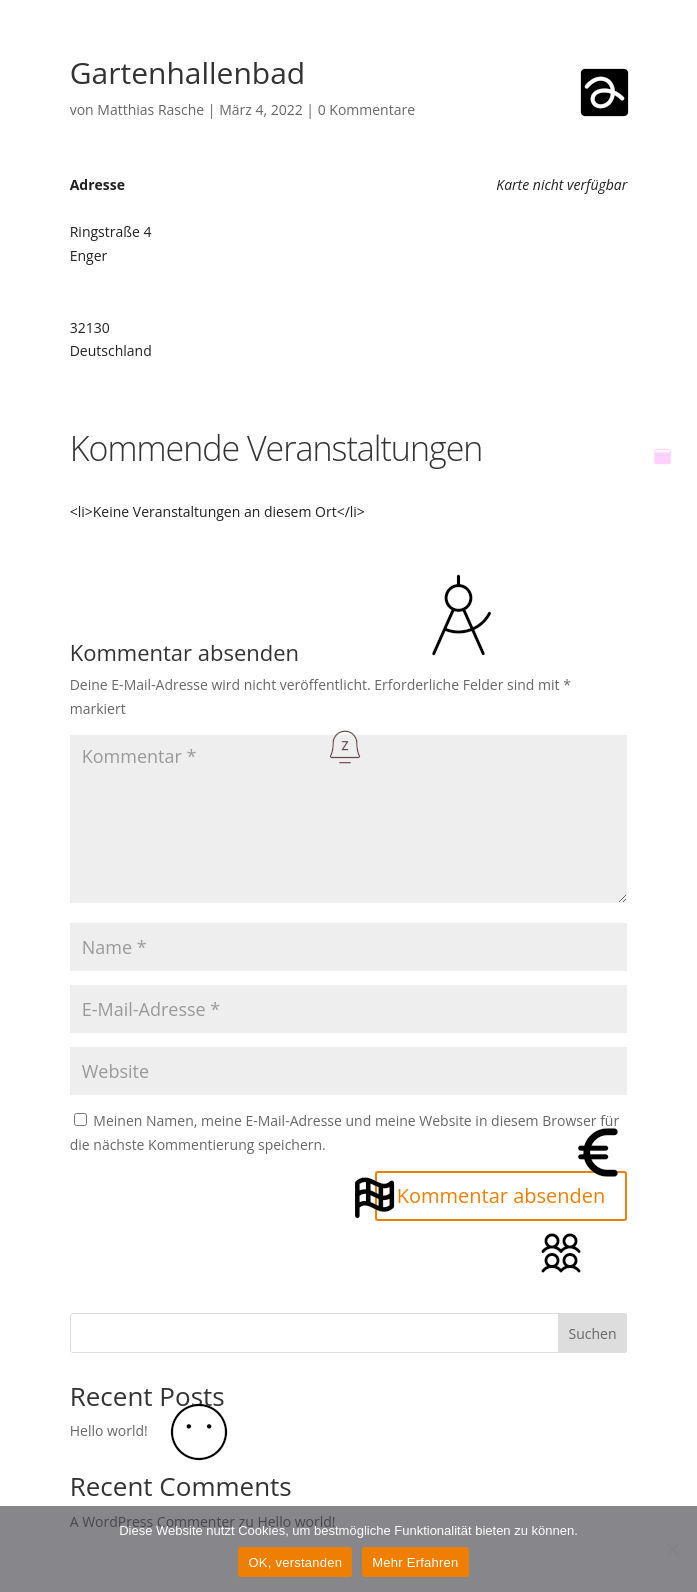 This screenshot has height=1592, width=697. I want to click on open browser or web view, so click(662, 456).